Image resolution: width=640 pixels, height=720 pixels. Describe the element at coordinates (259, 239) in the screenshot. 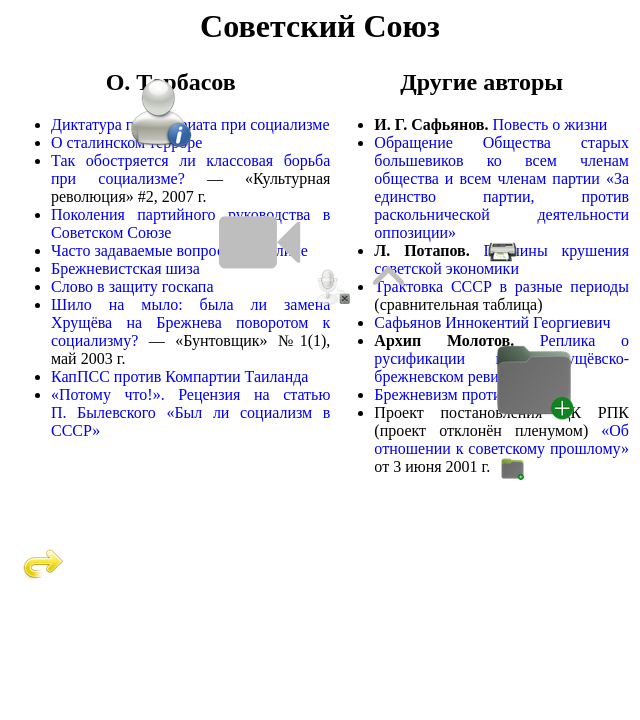

I see `access video files or library` at that location.